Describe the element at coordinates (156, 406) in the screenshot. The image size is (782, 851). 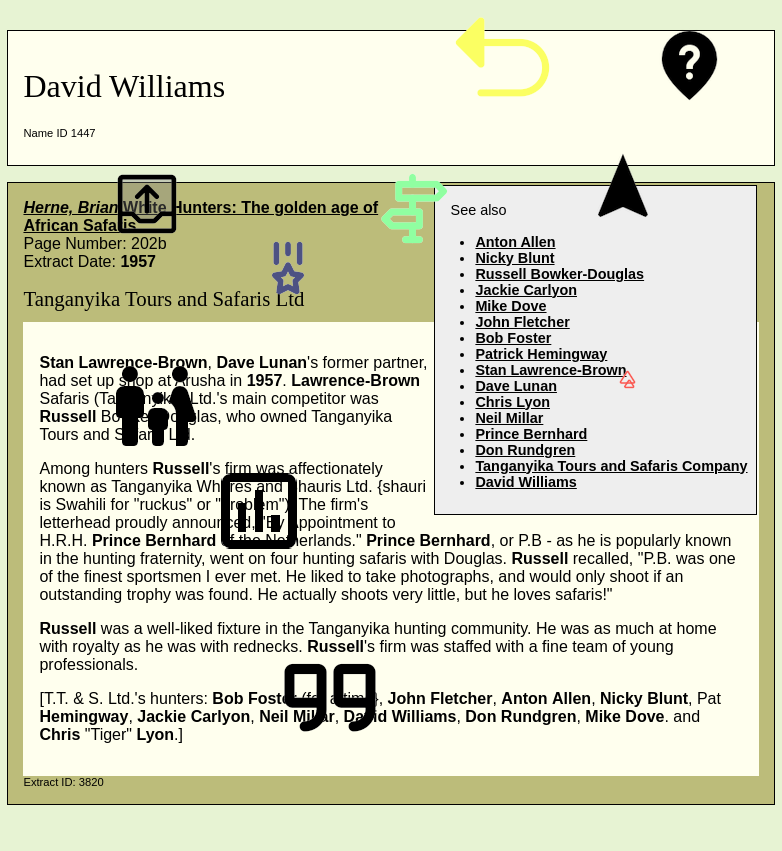
I see `indicates family restroom availability` at that location.